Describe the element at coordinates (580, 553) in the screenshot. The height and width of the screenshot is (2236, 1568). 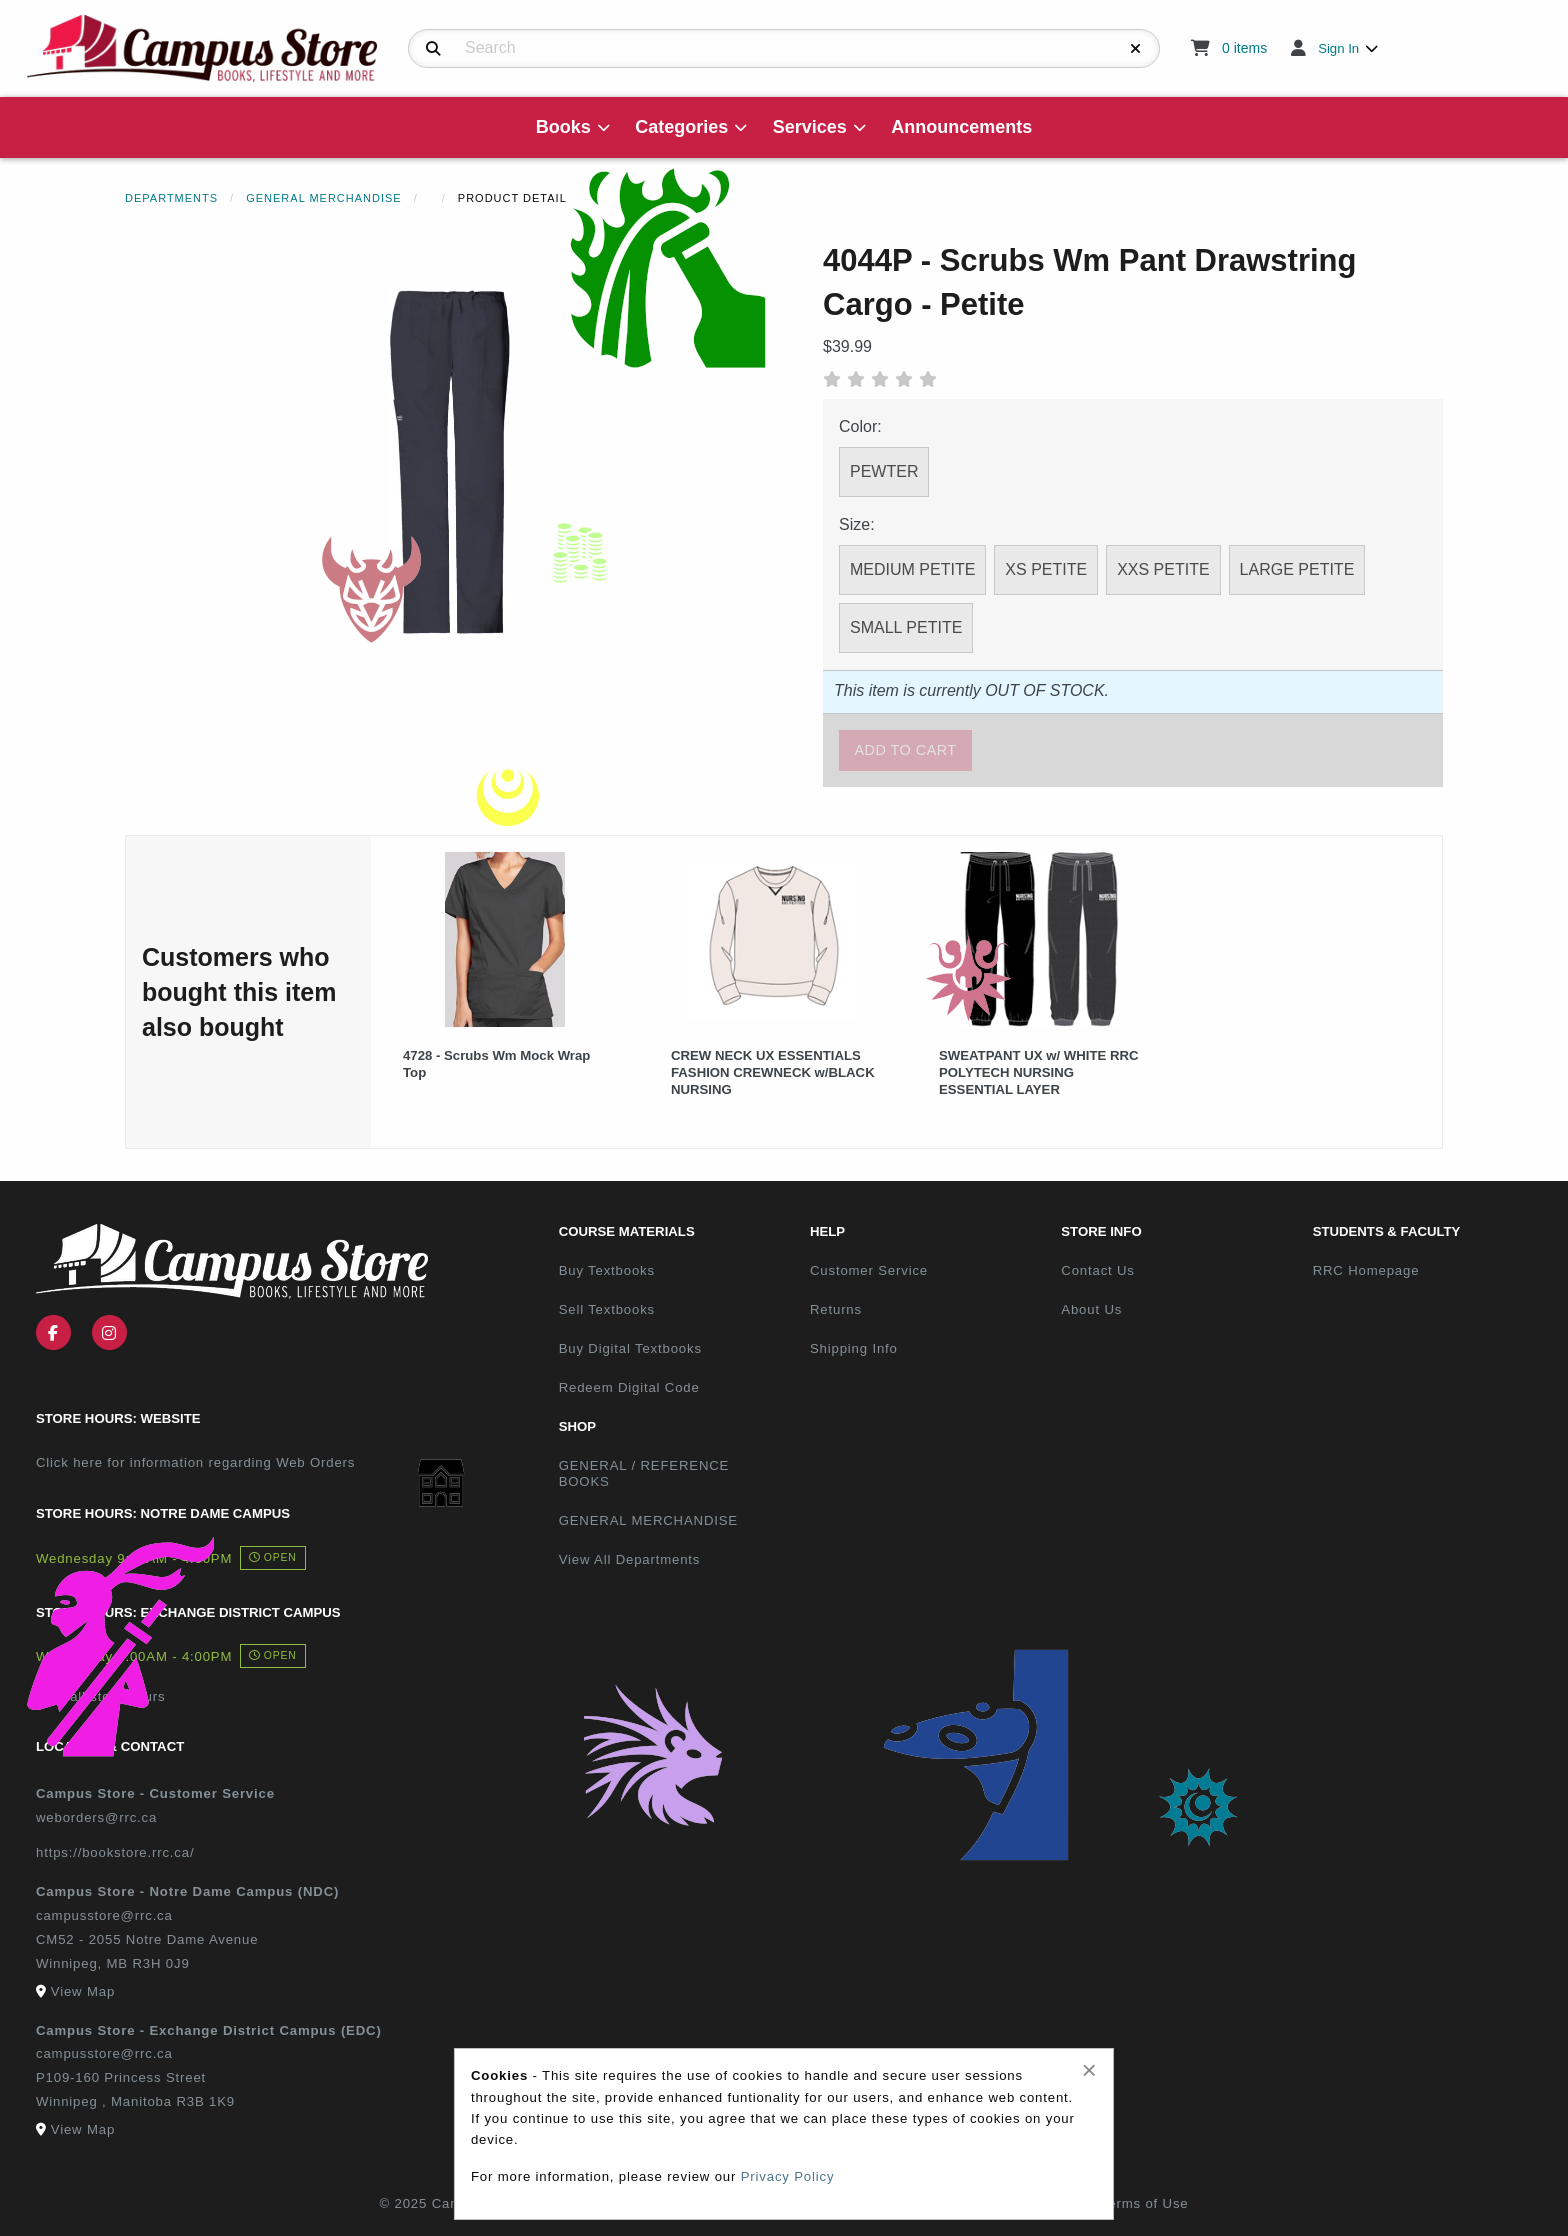
I see `view your in-game currency balance` at that location.